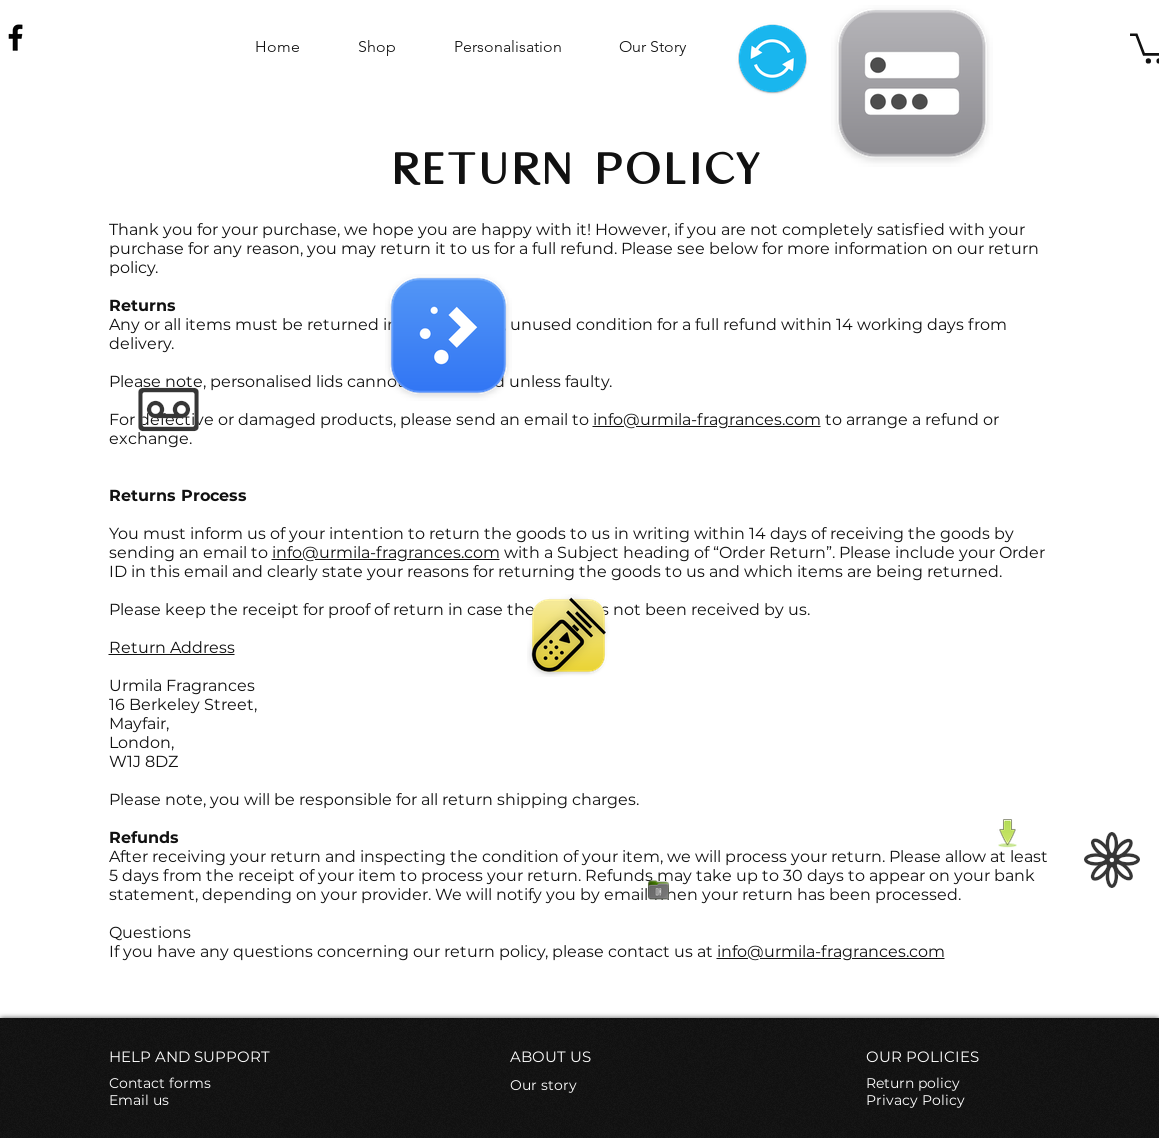  Describe the element at coordinates (912, 86) in the screenshot. I see `access login and authentication settings` at that location.